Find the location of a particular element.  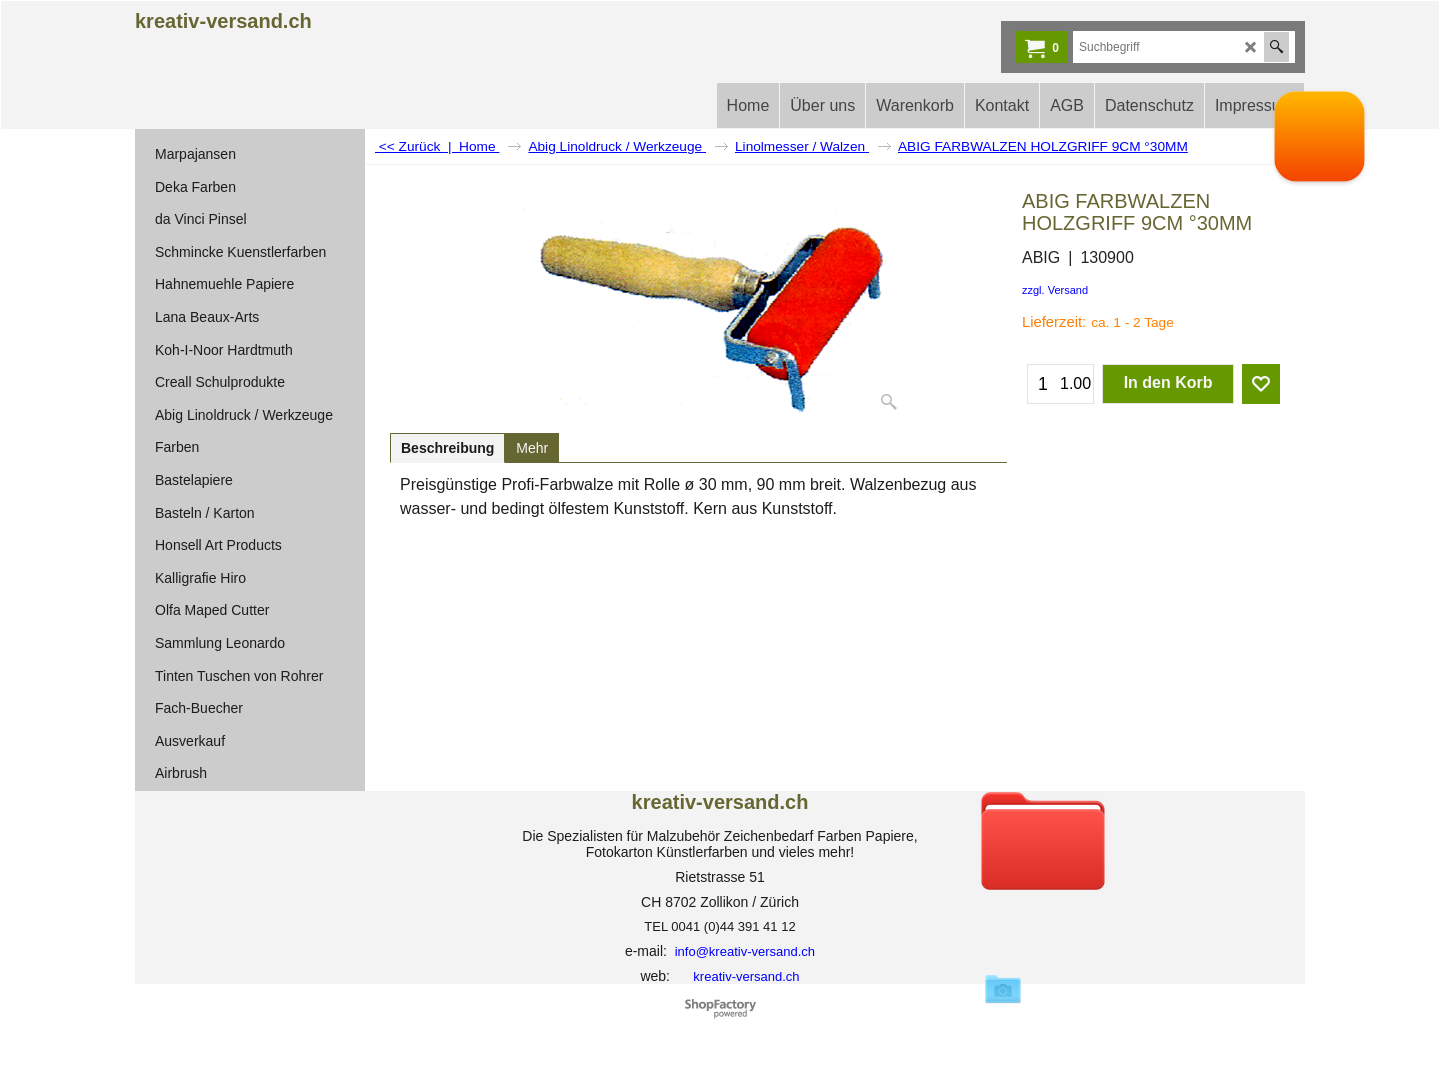

open your pictures folder is located at coordinates (1003, 989).